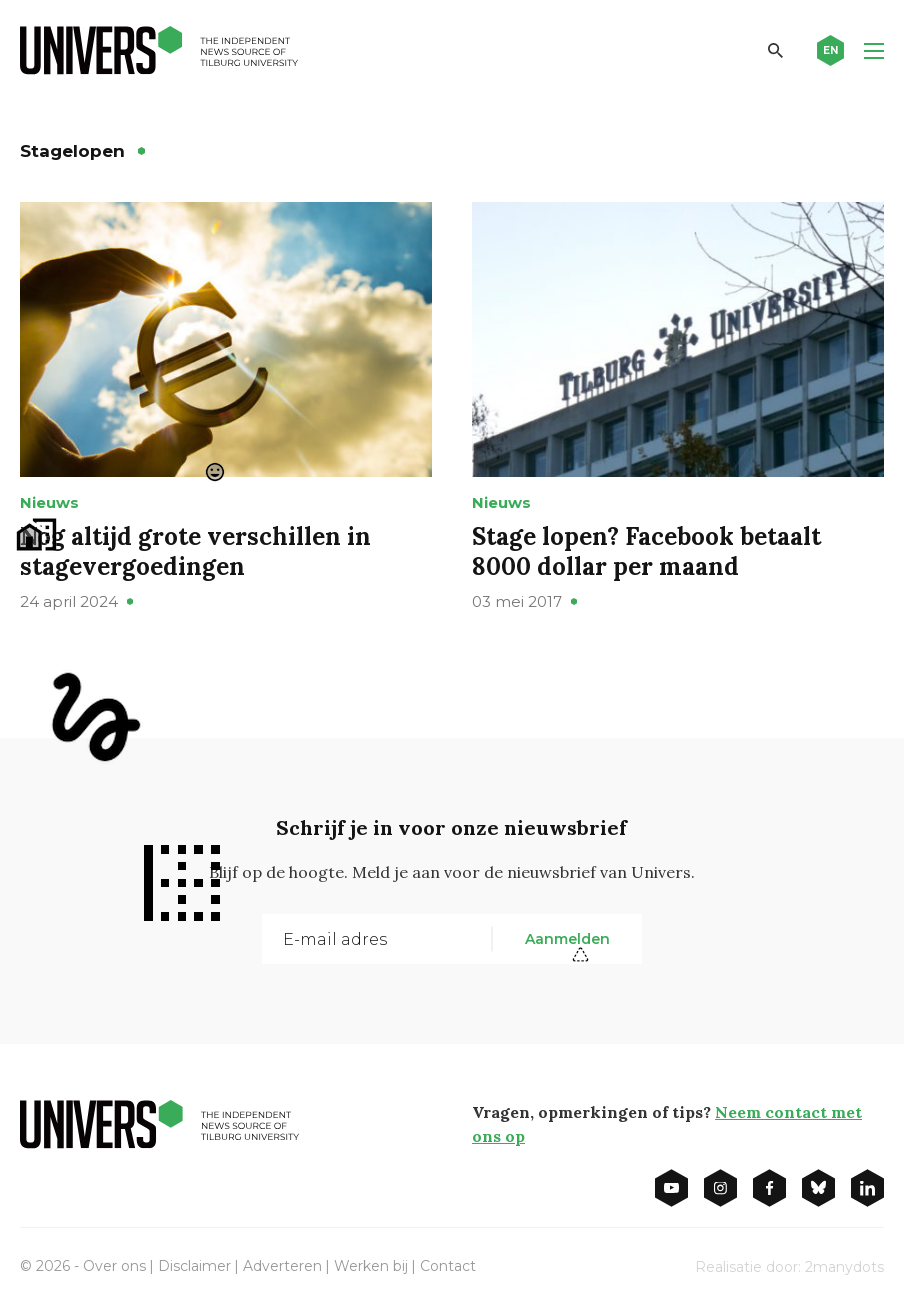  I want to click on insert an emoji or emoticon, so click(215, 472).